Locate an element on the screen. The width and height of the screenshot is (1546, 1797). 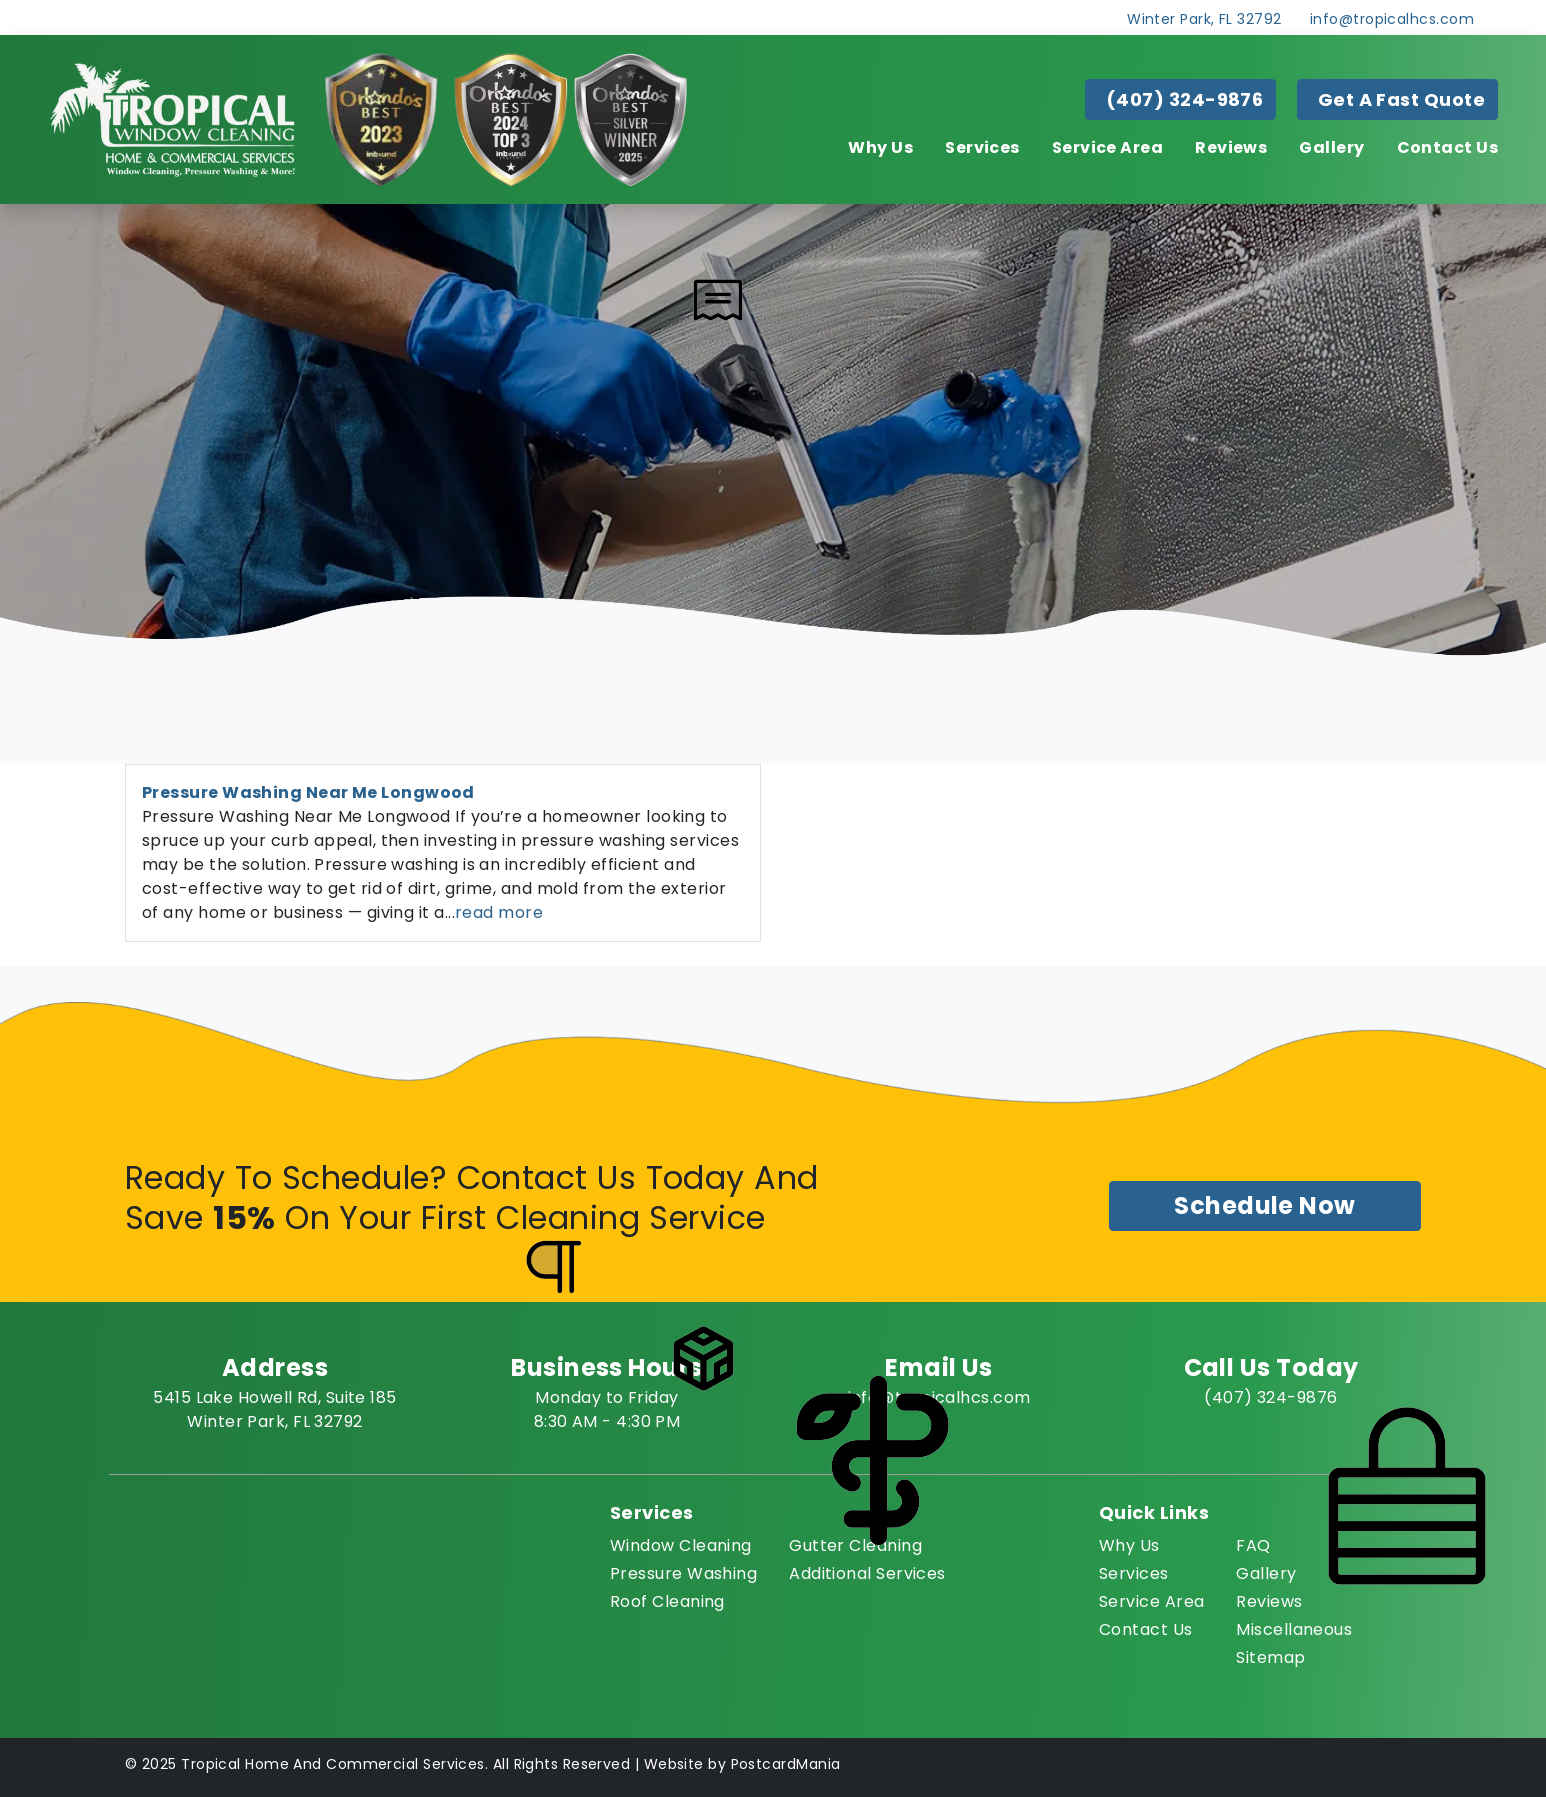
access health or medical services is located at coordinates (878, 1460).